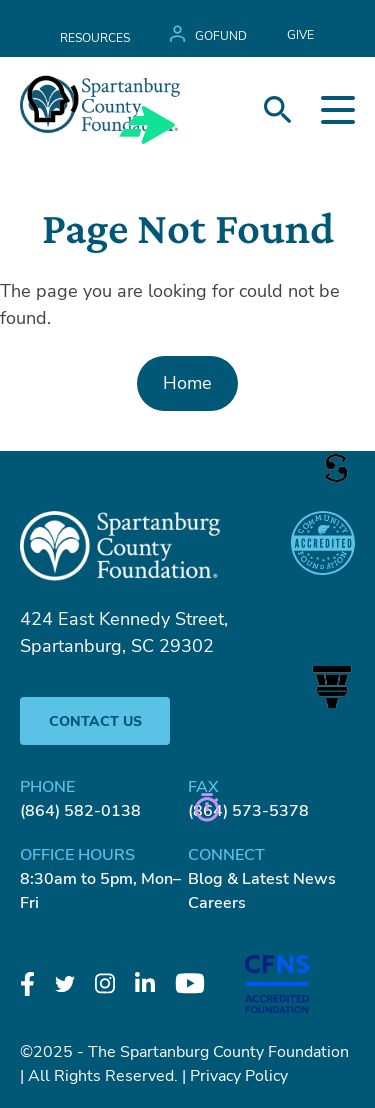 The width and height of the screenshot is (375, 1108). What do you see at coordinates (332, 687) in the screenshot?
I see `tower git client app logo` at bounding box center [332, 687].